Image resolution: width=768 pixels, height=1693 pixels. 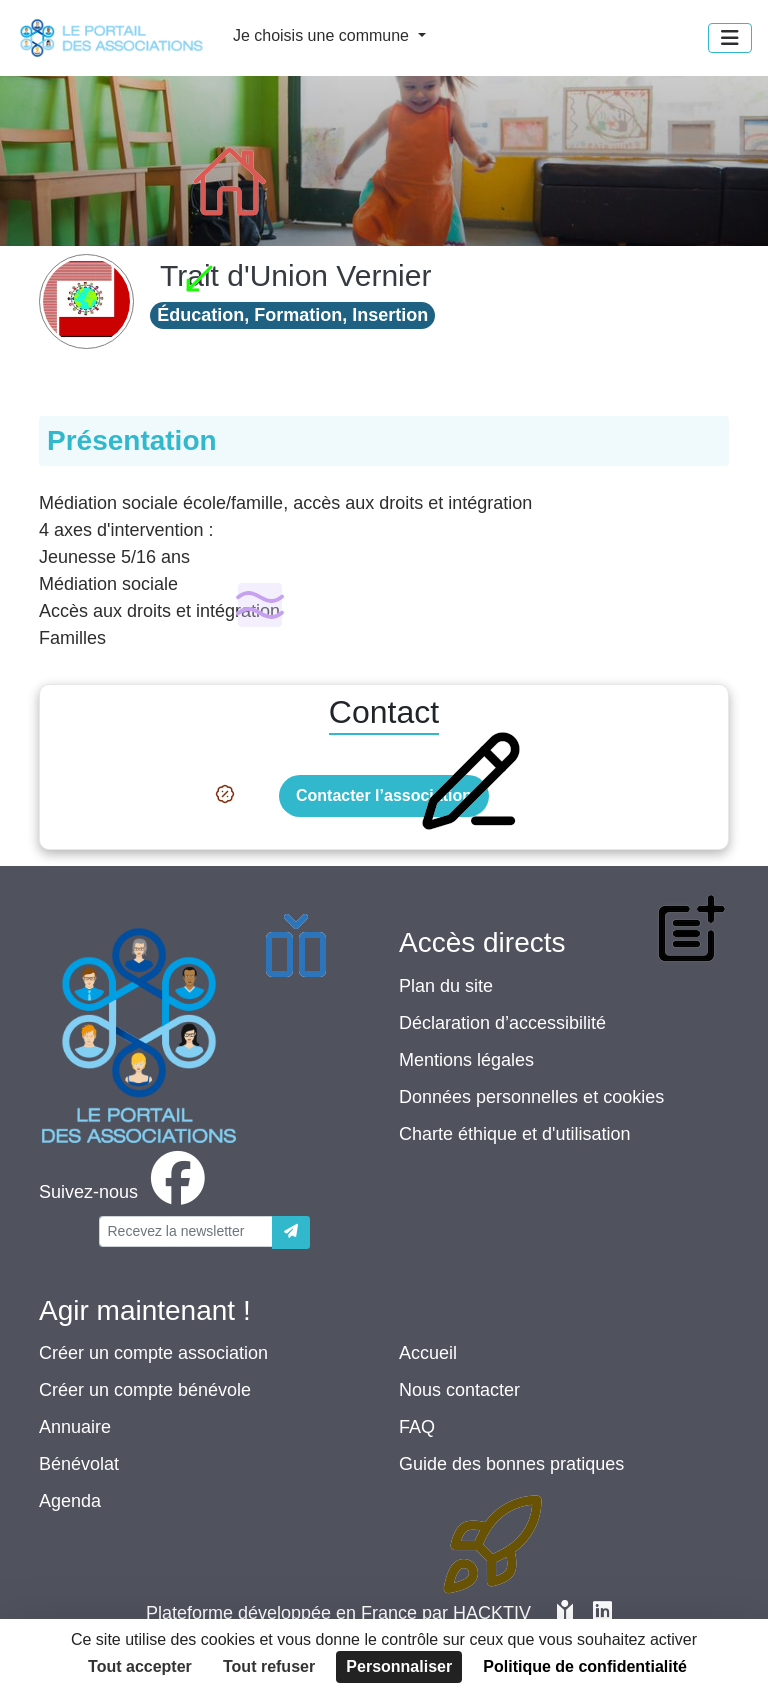 What do you see at coordinates (225, 794) in the screenshot?
I see `view available discounts or promotions` at bounding box center [225, 794].